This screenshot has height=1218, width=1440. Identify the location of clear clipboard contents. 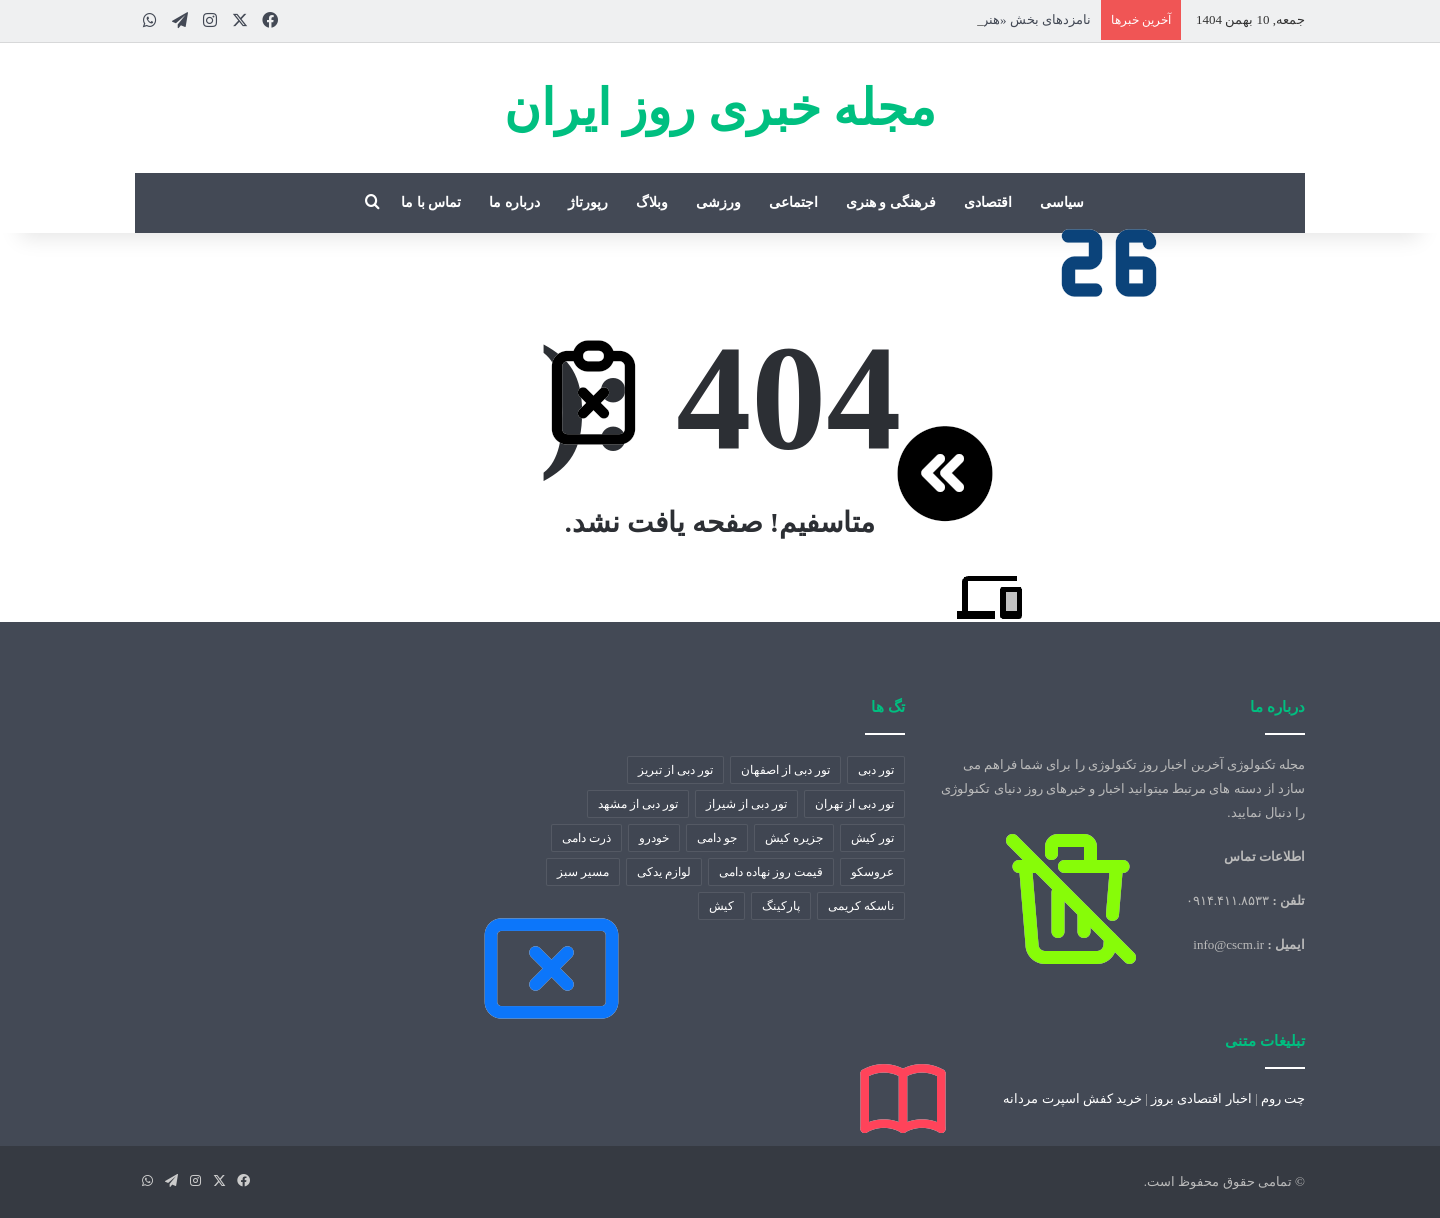
(593, 392).